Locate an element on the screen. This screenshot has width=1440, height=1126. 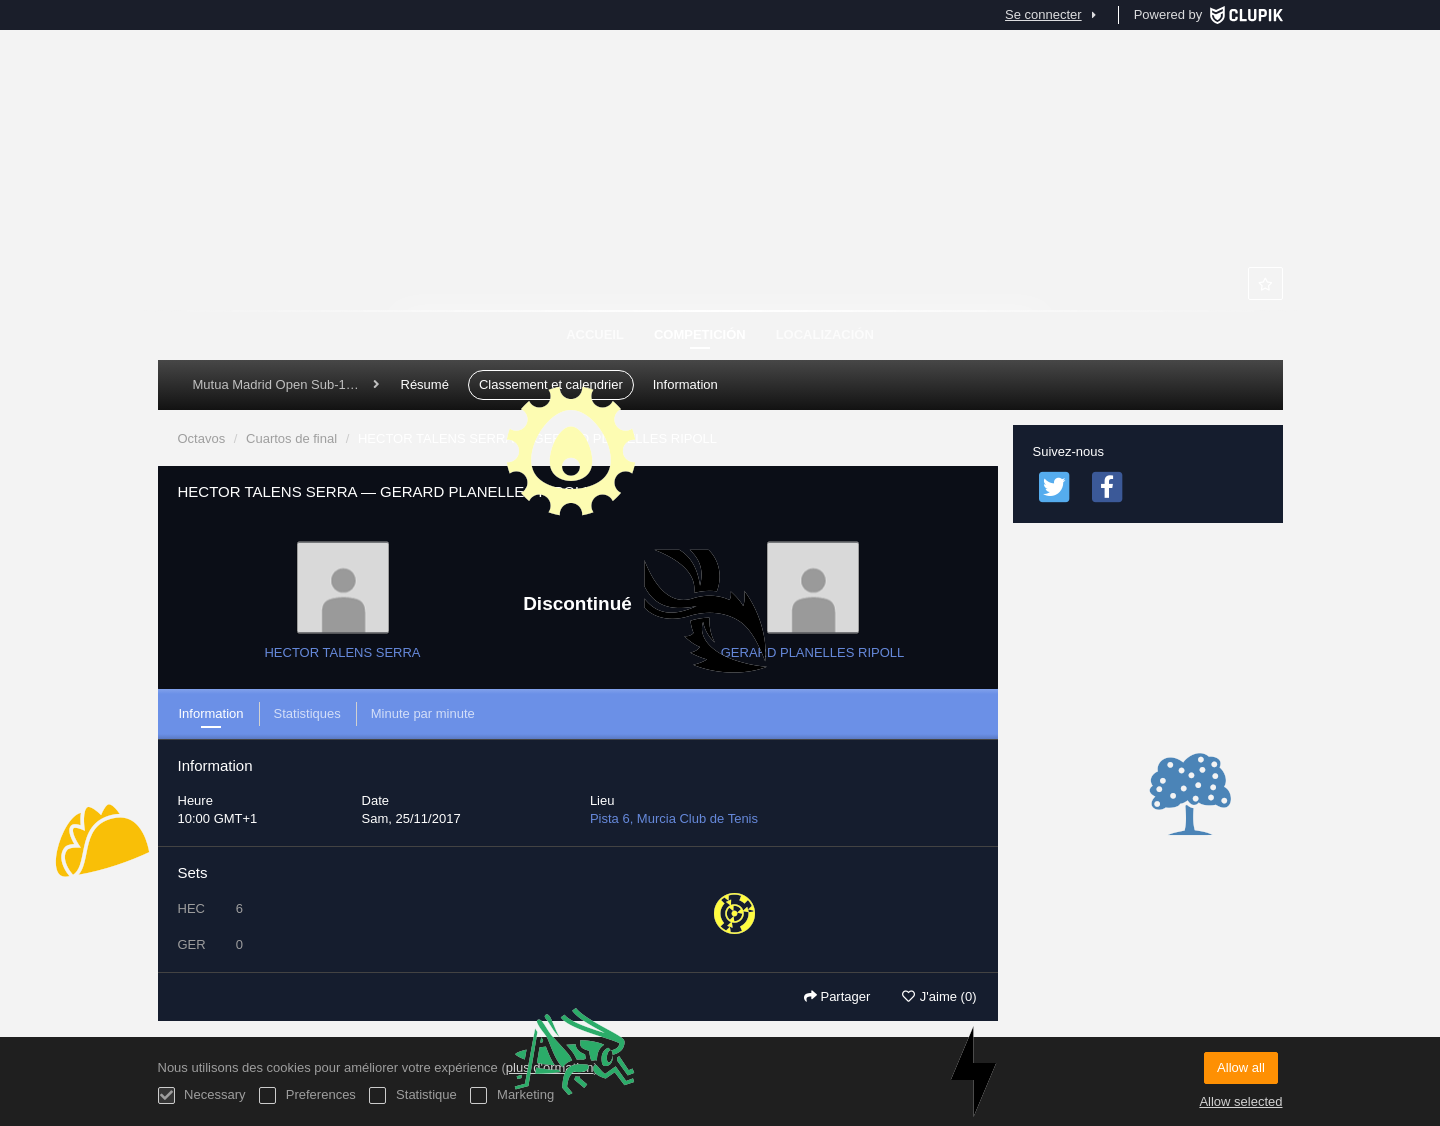
cricket insect icon for nature or wildlife category is located at coordinates (574, 1051).